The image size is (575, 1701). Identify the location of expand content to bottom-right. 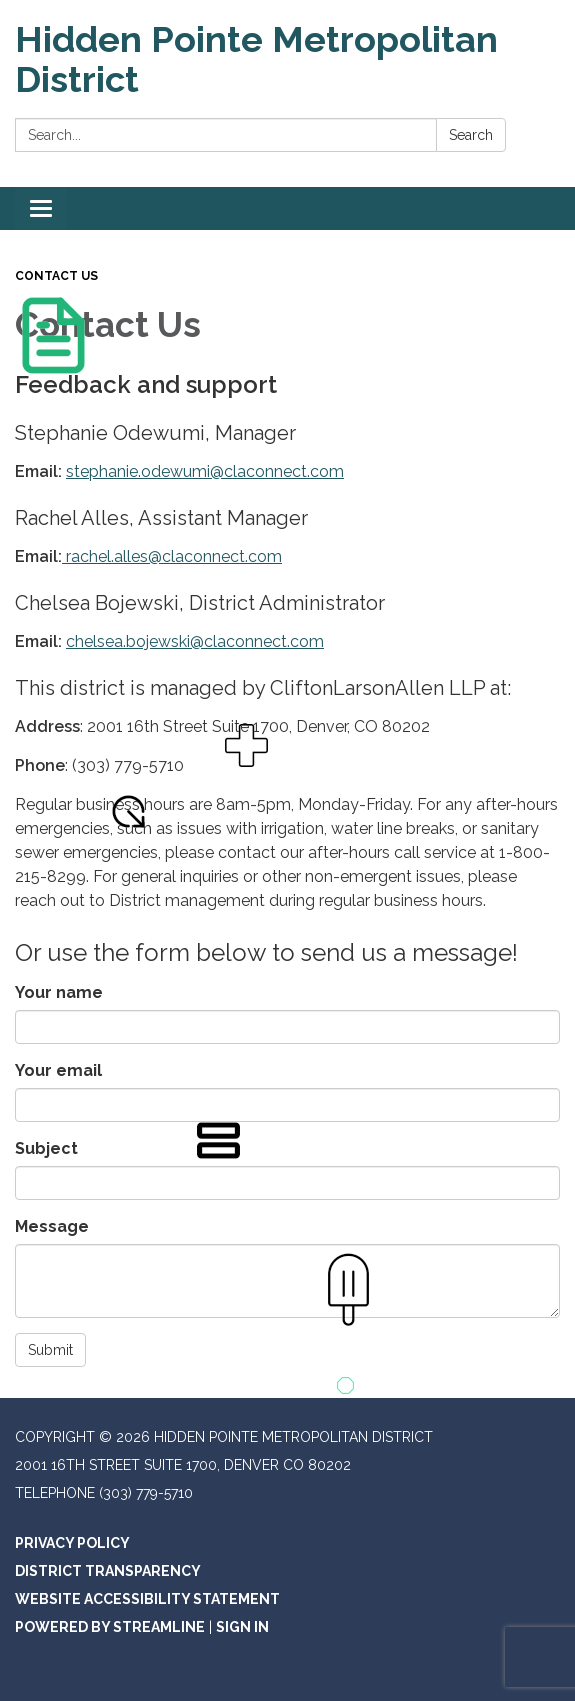
(128, 811).